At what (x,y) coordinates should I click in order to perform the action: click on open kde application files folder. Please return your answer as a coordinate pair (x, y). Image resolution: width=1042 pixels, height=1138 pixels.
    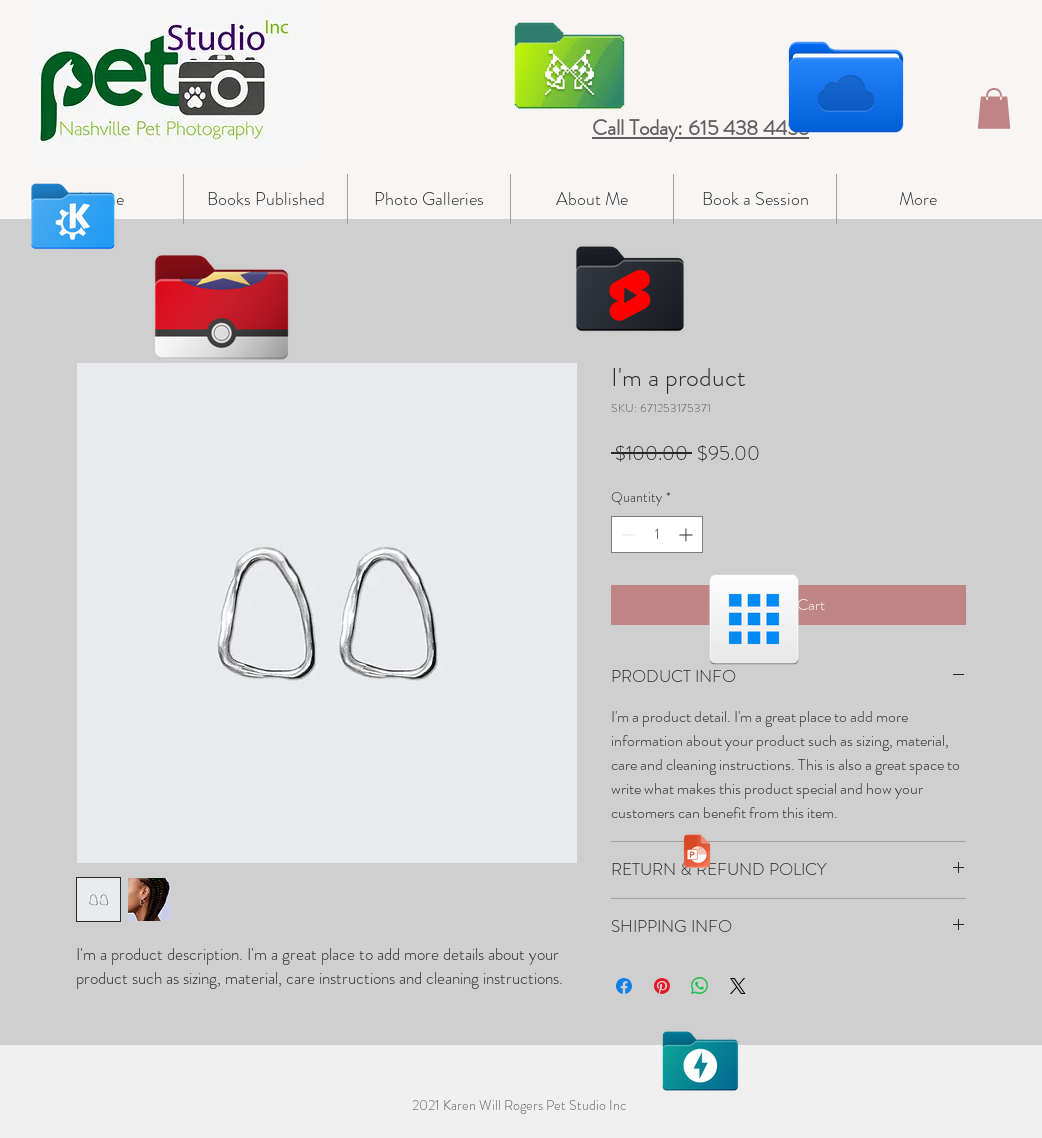
    Looking at the image, I should click on (72, 218).